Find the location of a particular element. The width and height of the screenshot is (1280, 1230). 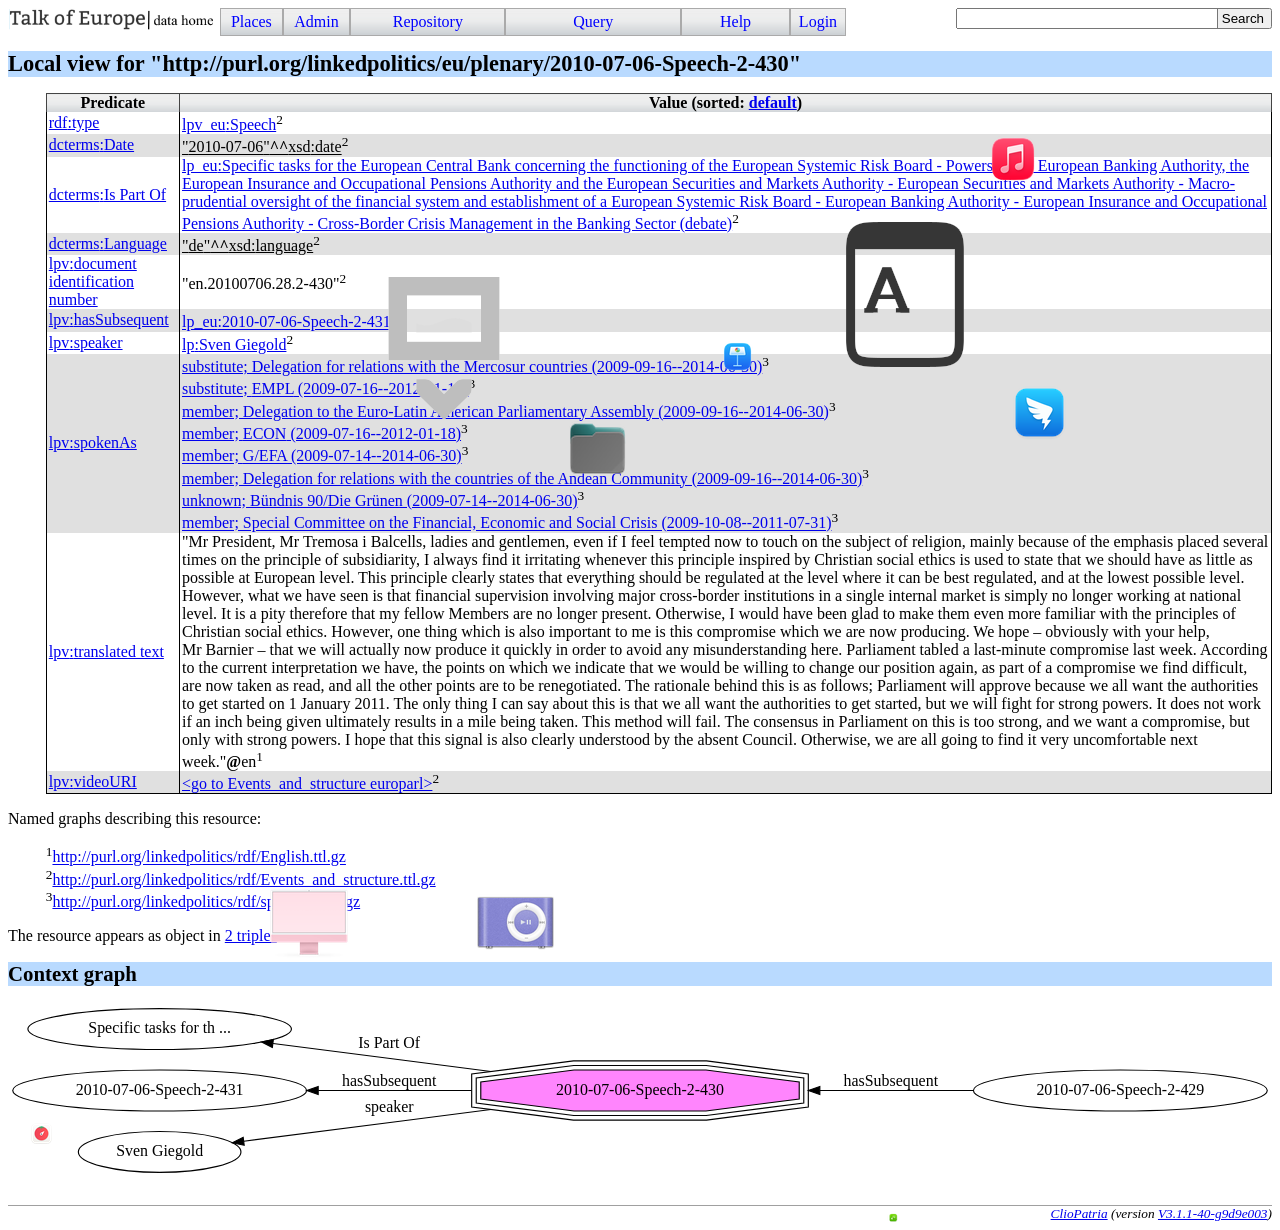

open dingtalk messaging app is located at coordinates (1039, 412).